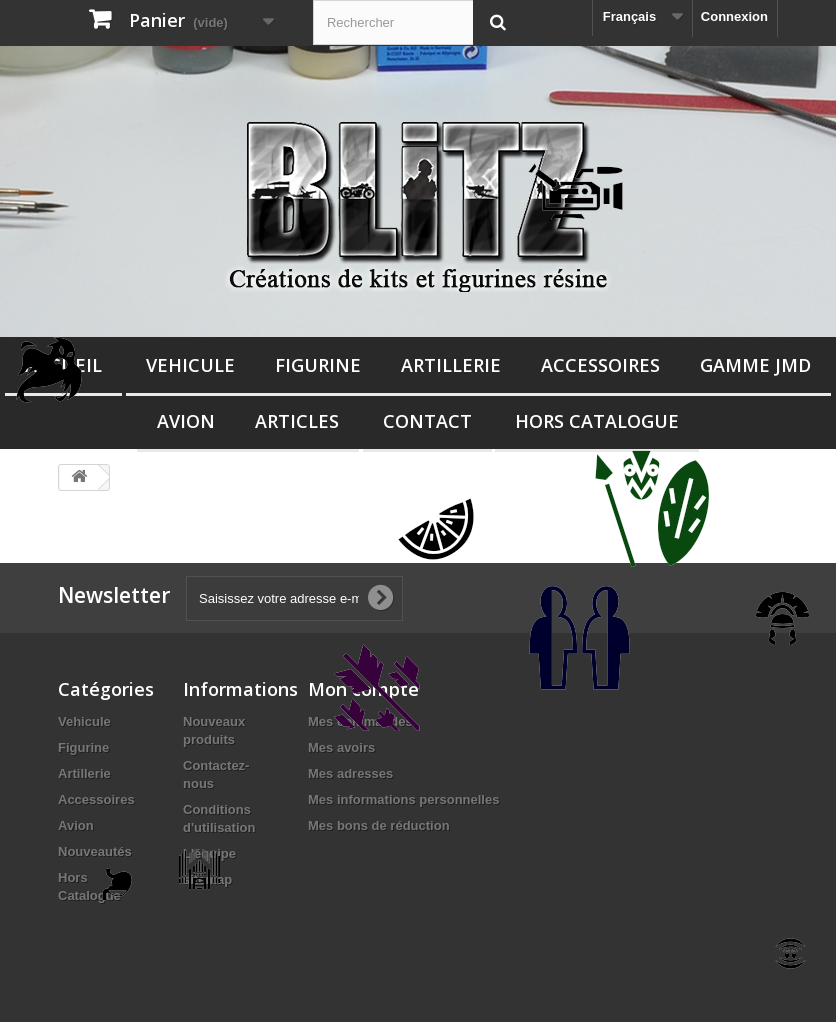 This screenshot has width=836, height=1022. What do you see at coordinates (376, 687) in the screenshot?
I see `launch multiple projectiles or arrows` at bounding box center [376, 687].